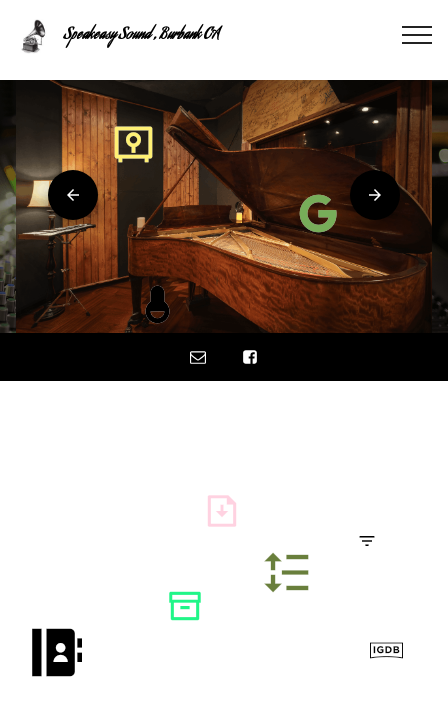  Describe the element at coordinates (53, 652) in the screenshot. I see `open your contacts book` at that location.